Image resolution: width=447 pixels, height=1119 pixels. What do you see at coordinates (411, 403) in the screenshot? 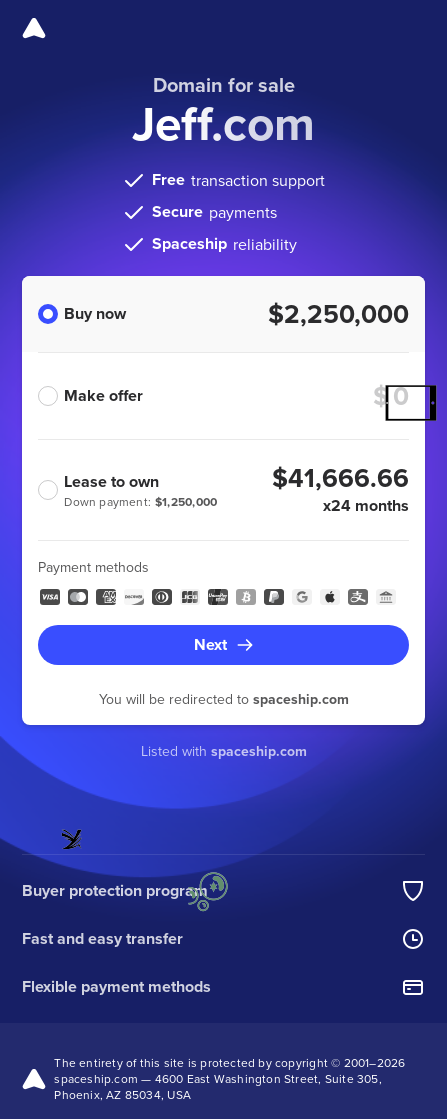
I see `switch to tablet view or layout` at bounding box center [411, 403].